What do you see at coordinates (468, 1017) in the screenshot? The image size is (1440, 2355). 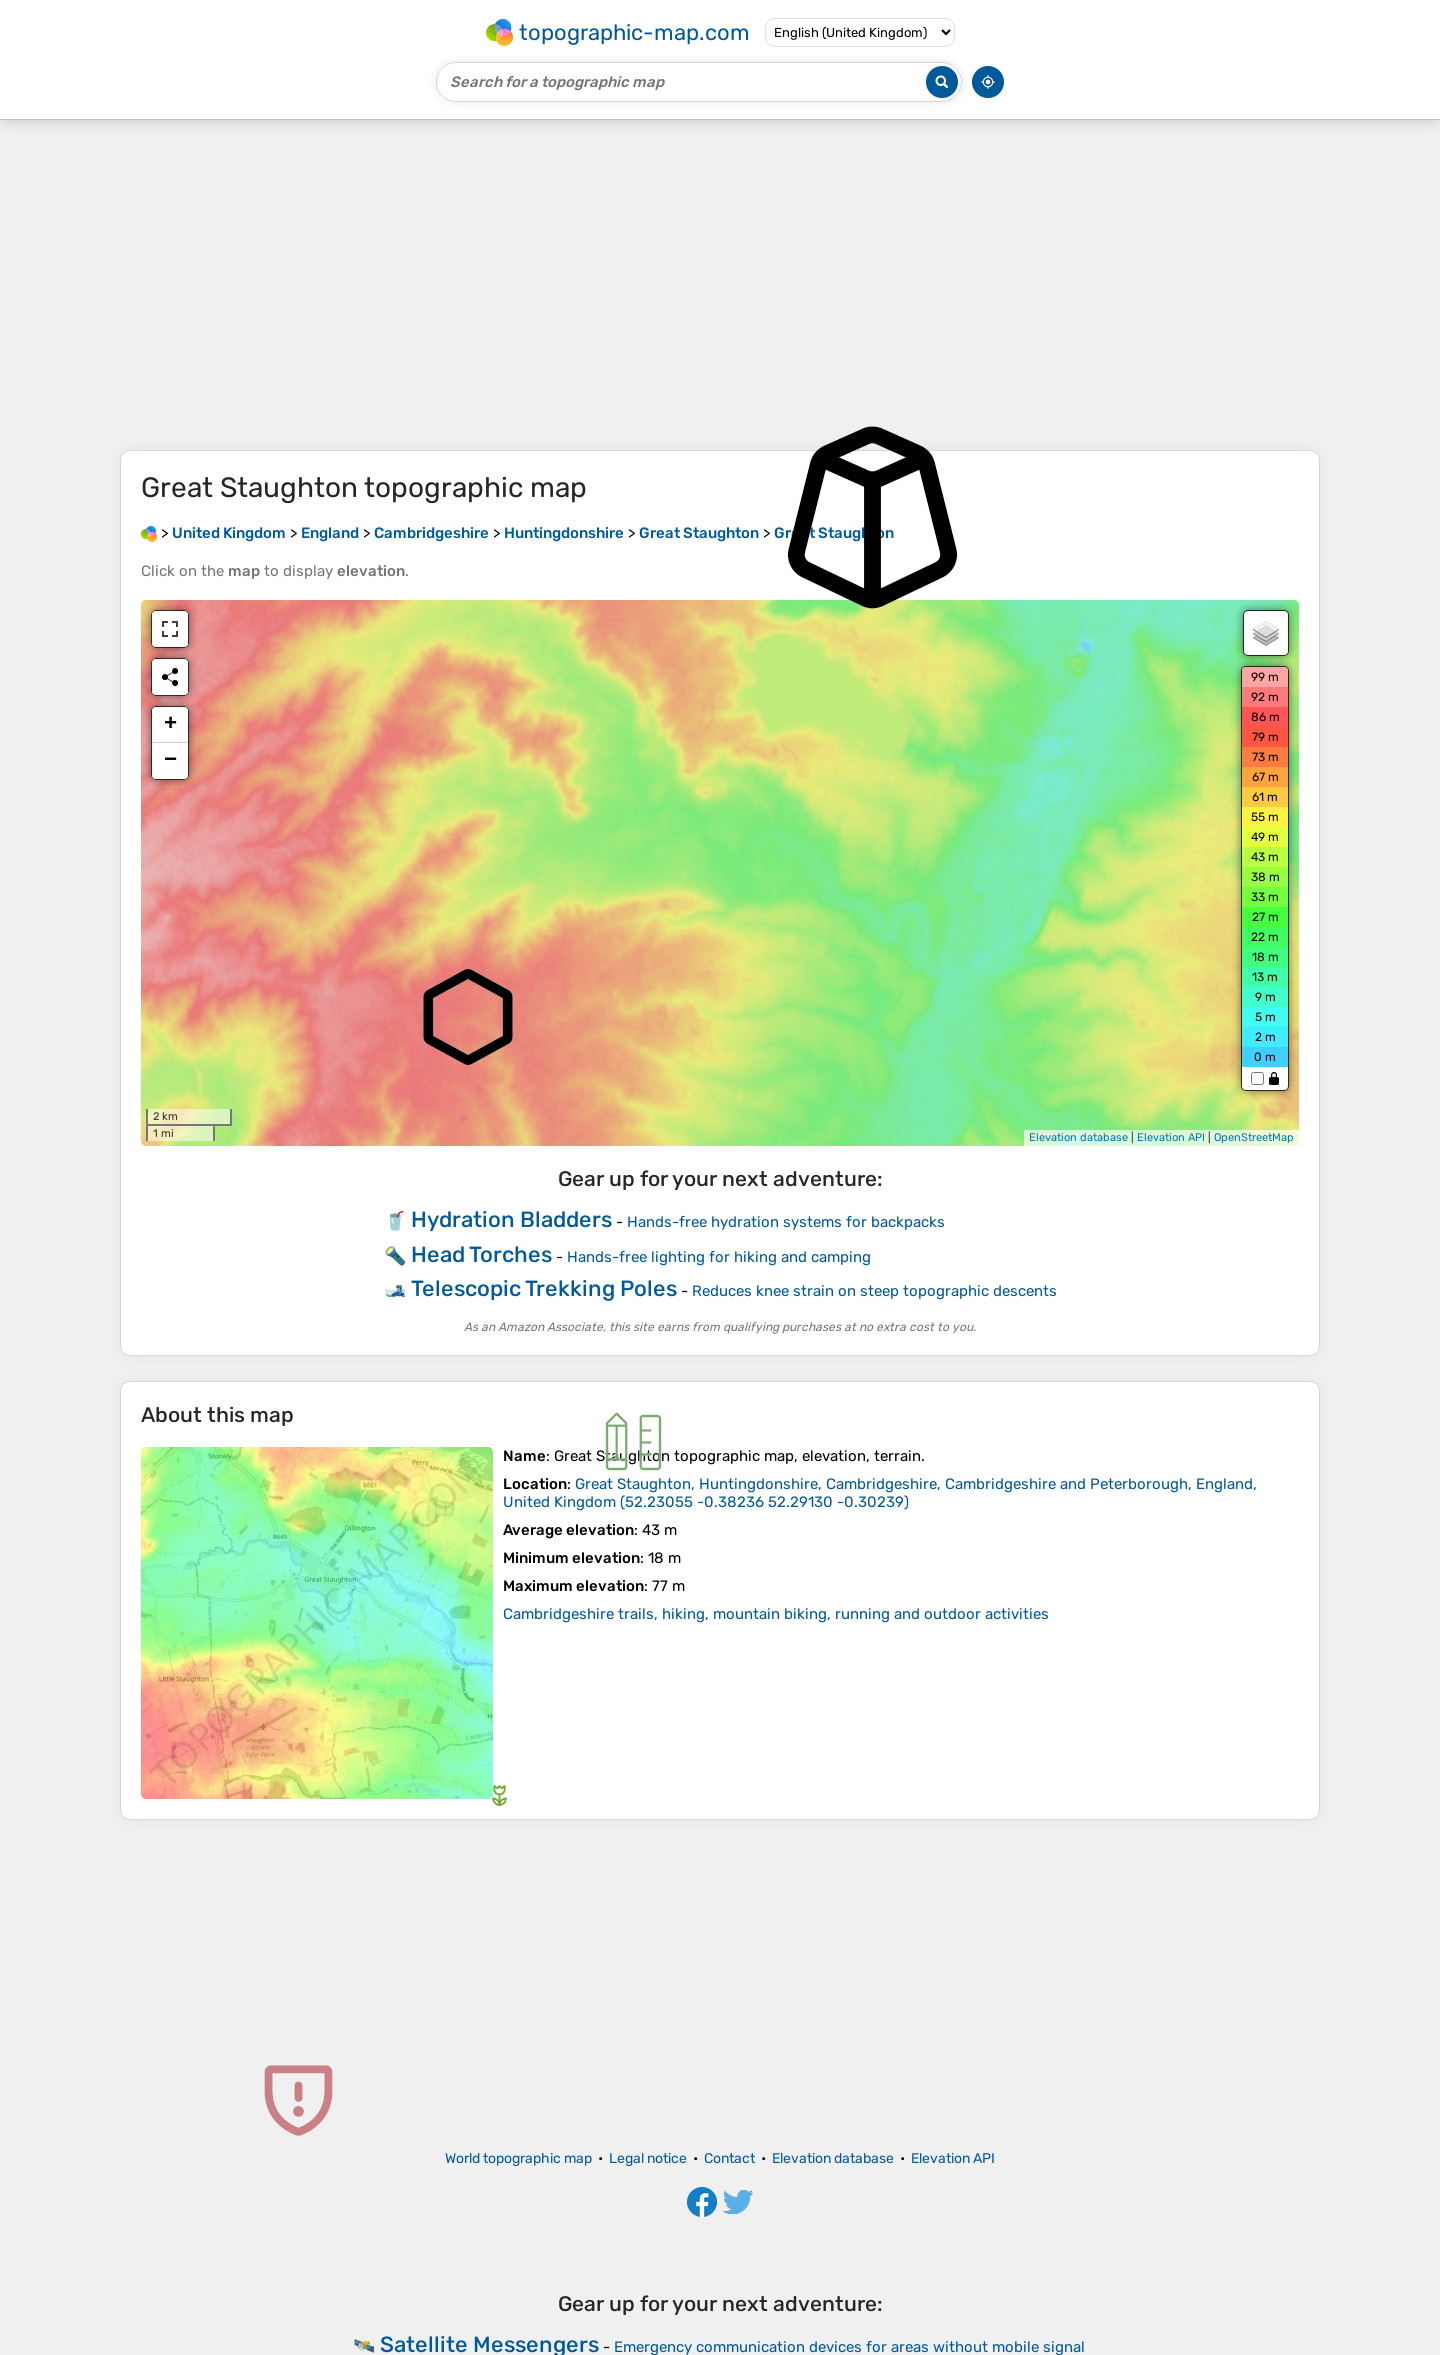 I see `select a hexagonal shape tool` at bounding box center [468, 1017].